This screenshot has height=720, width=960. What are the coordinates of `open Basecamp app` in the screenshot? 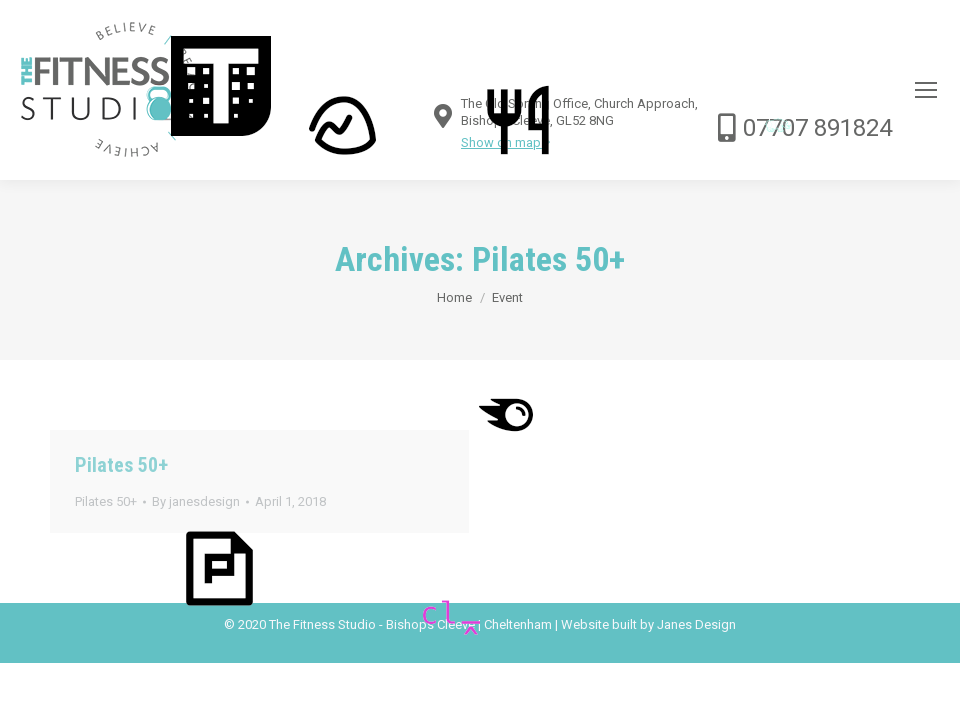 It's located at (342, 125).